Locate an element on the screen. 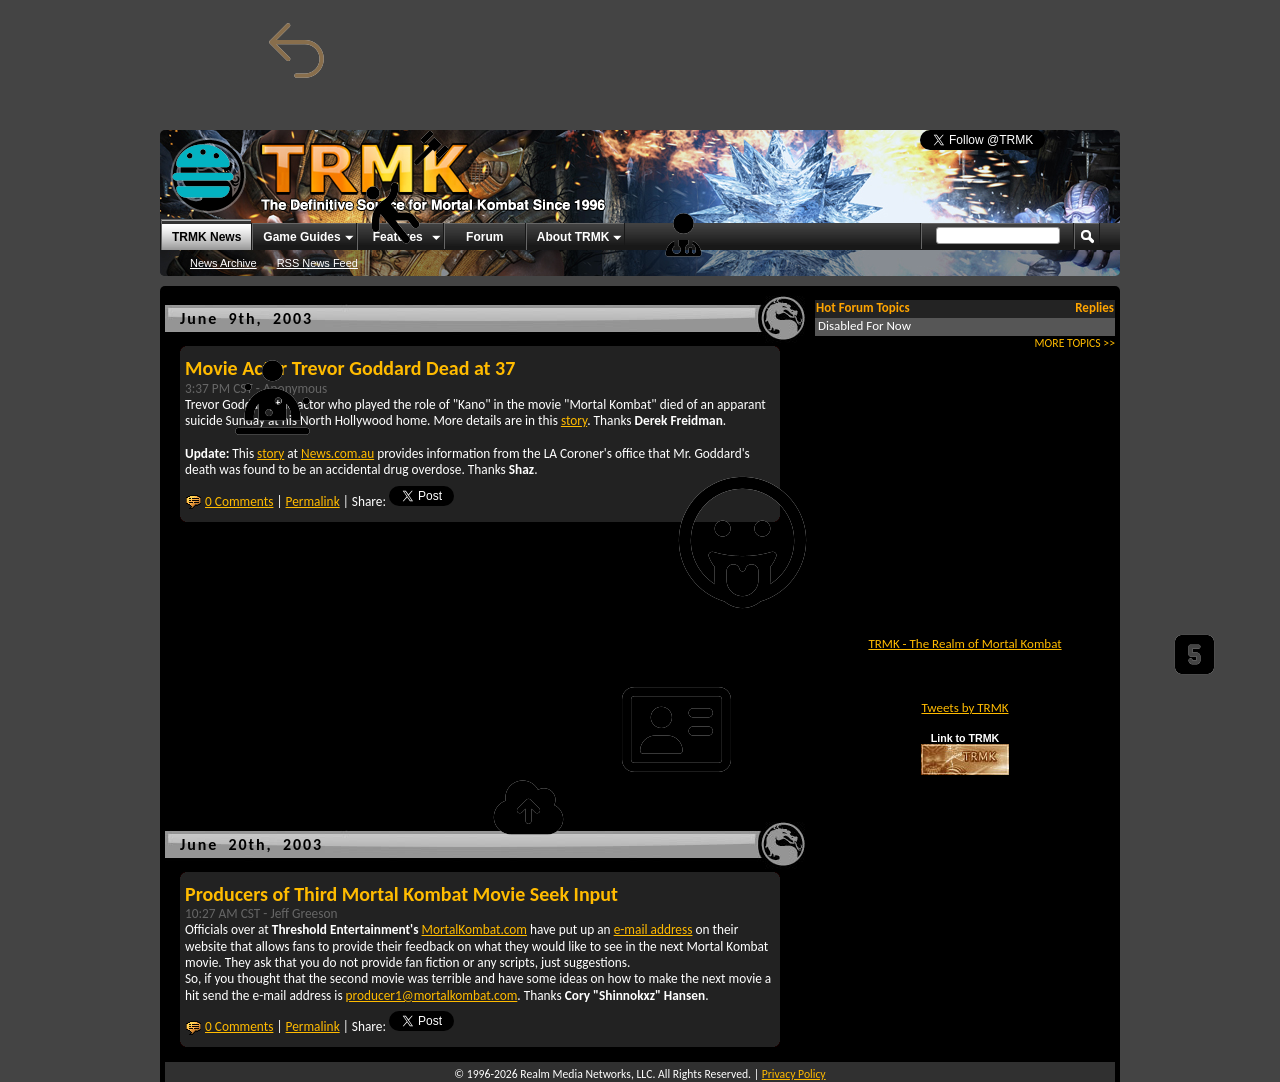  indicates step 5 in a numbered sequence is located at coordinates (1194, 654).